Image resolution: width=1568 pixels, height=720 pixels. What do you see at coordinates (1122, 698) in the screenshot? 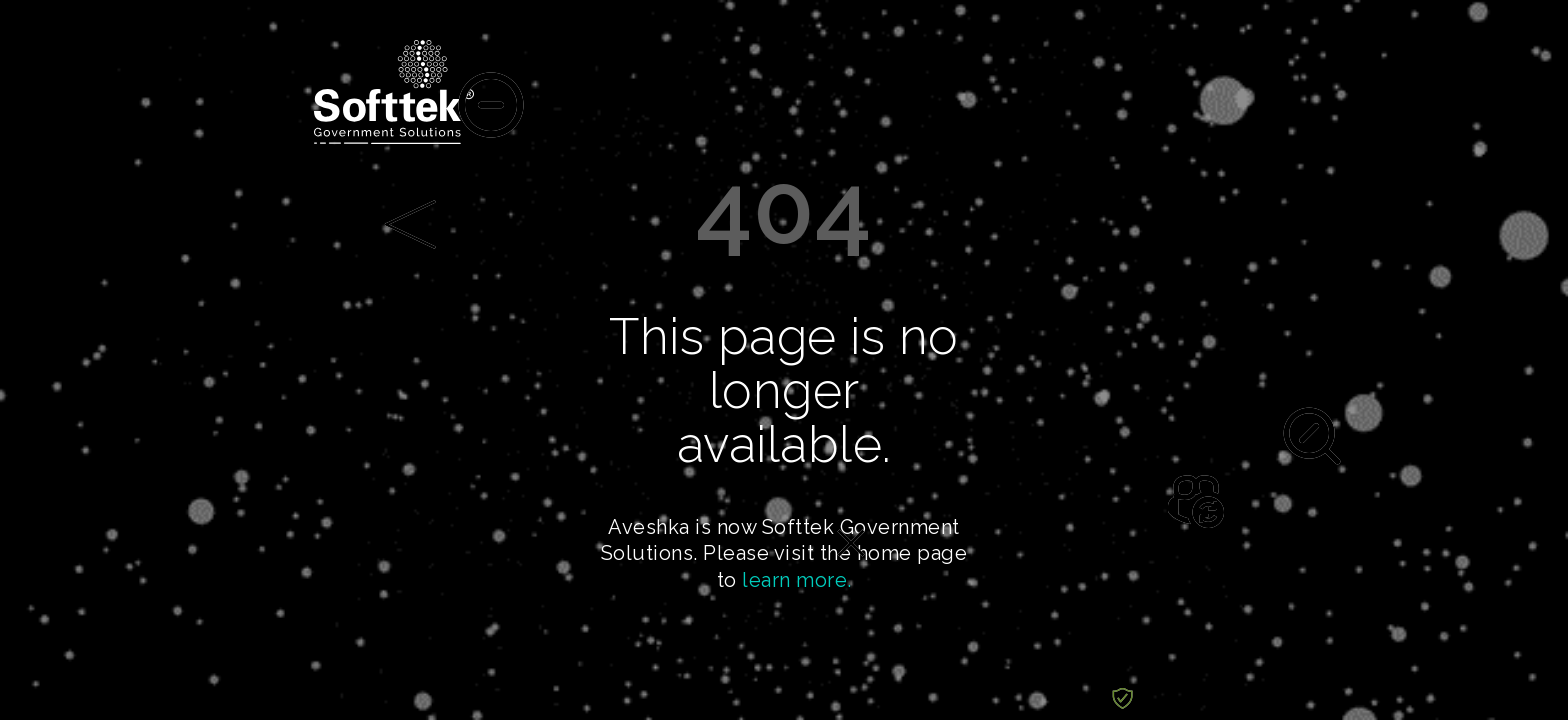
I see `indicates a trusted or verified workspace` at bounding box center [1122, 698].